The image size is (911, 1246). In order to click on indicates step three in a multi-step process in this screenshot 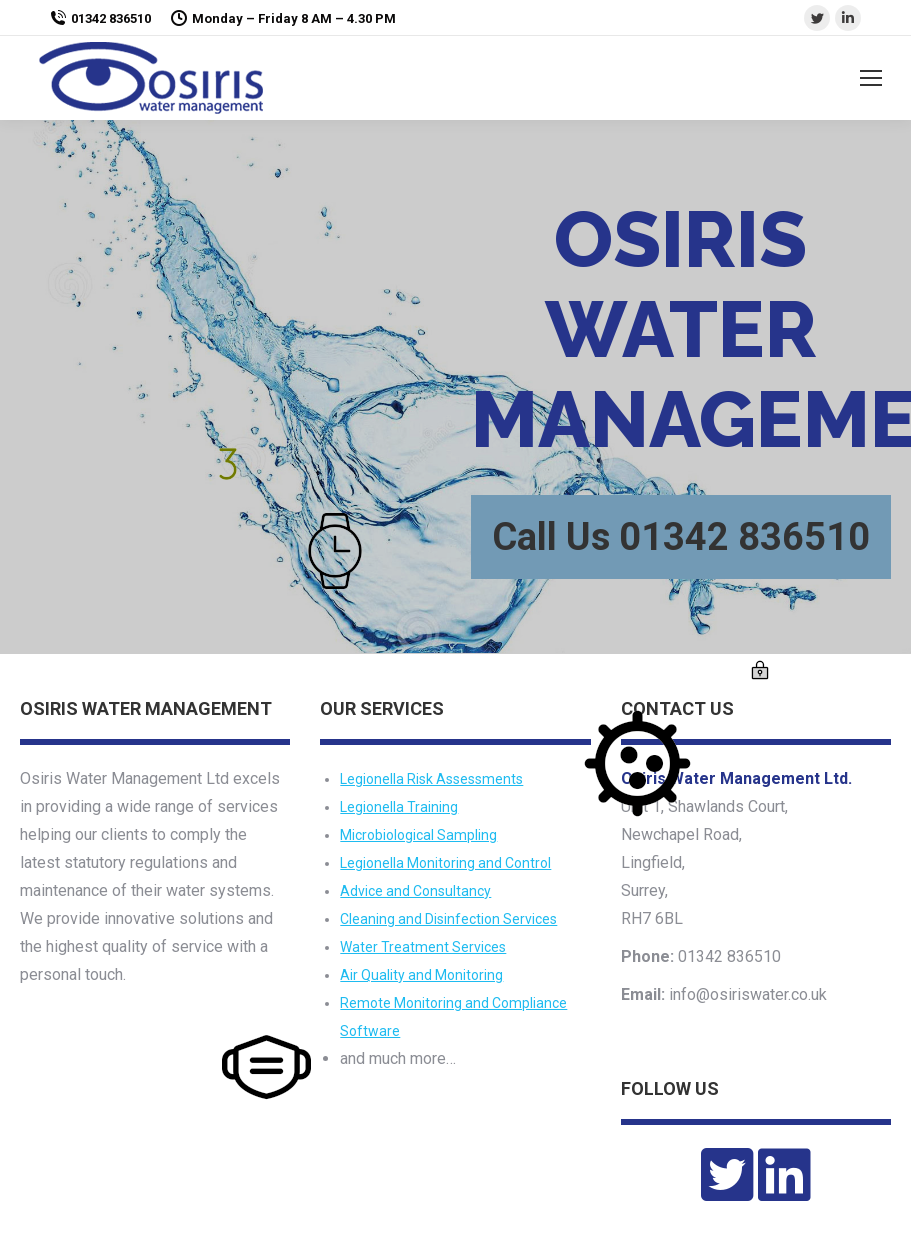, I will do `click(228, 464)`.